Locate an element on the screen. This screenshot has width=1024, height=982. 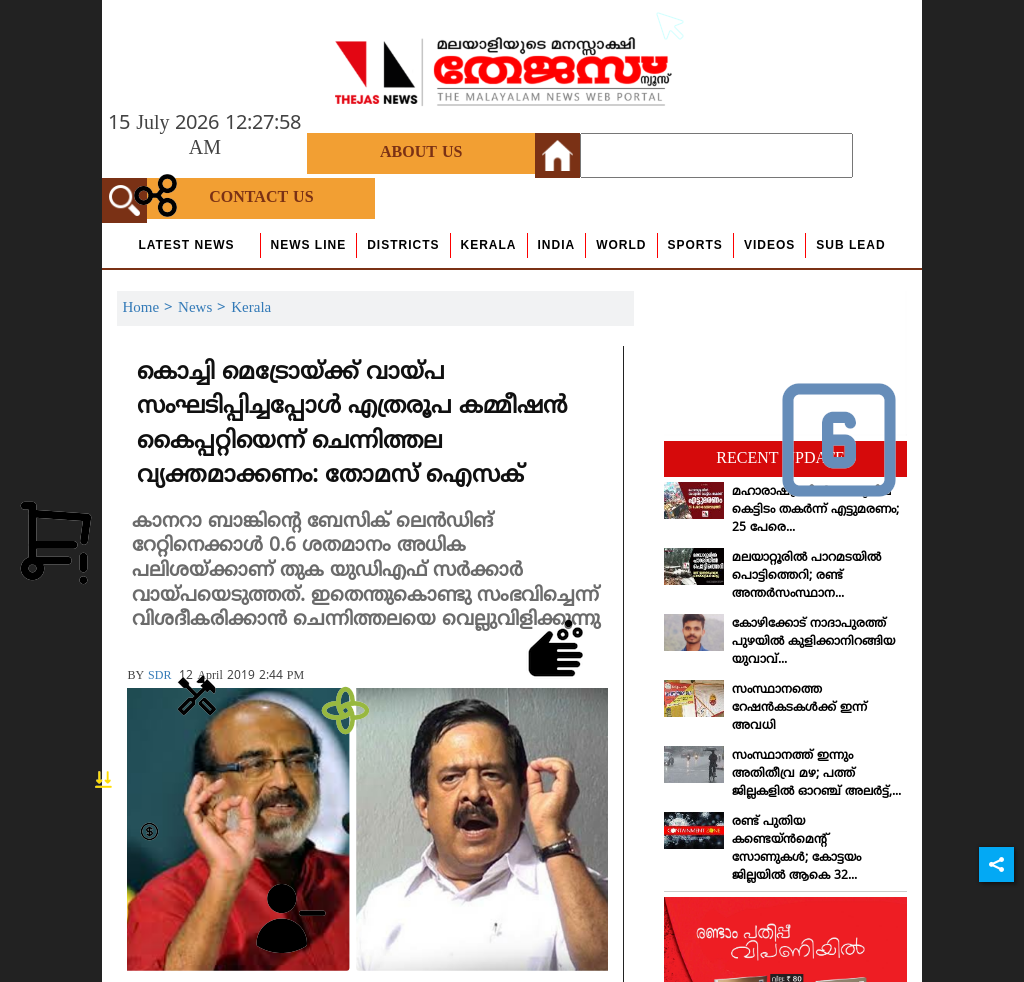
view your account balance is located at coordinates (149, 831).